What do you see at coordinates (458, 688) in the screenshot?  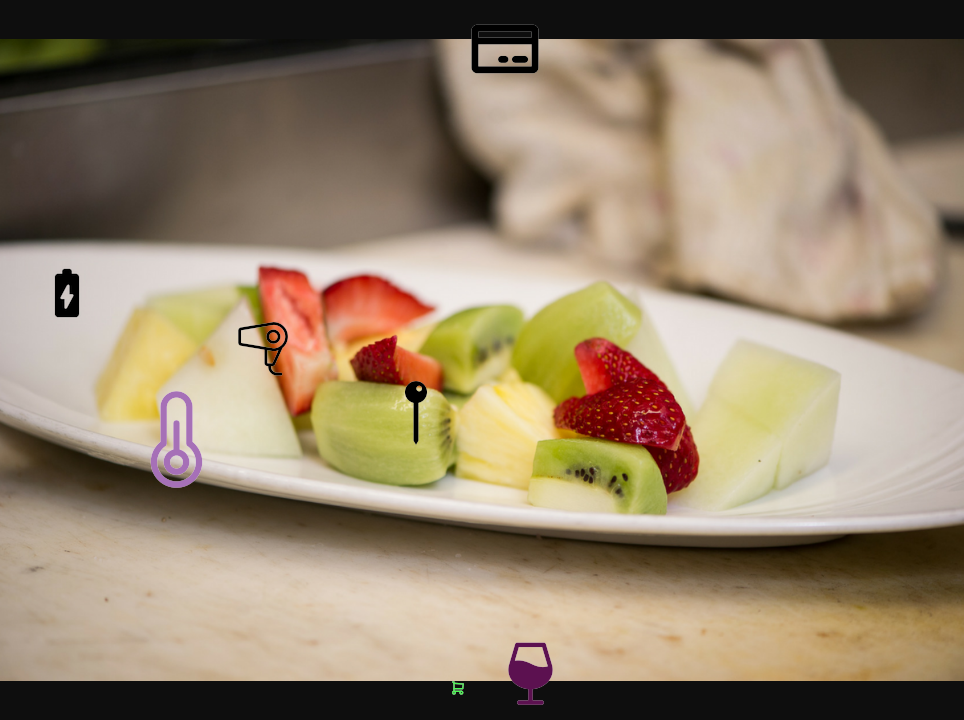 I see `view your shopping cart` at bounding box center [458, 688].